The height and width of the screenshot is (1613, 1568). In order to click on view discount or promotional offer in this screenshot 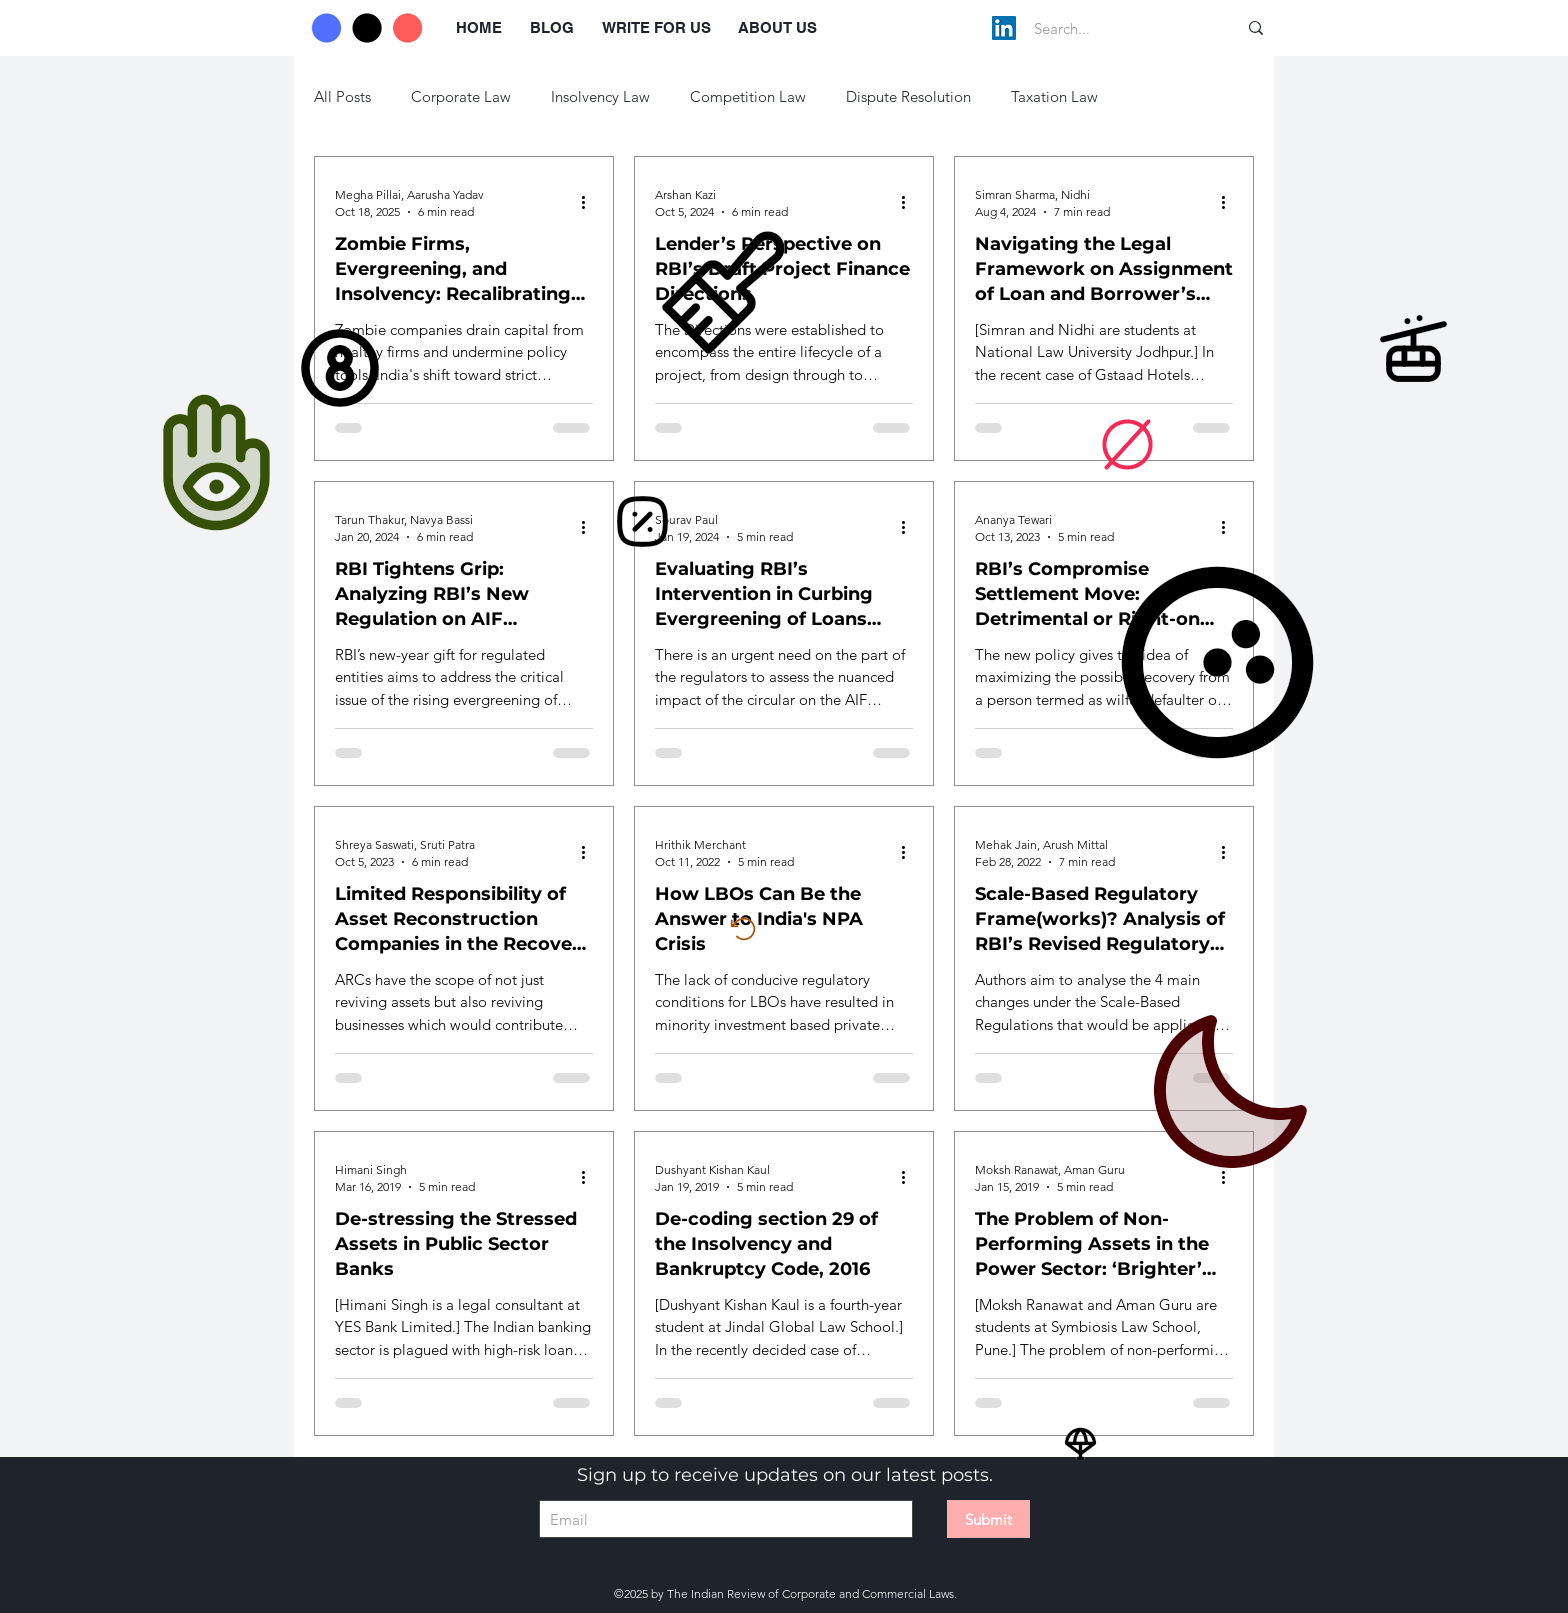, I will do `click(642, 521)`.